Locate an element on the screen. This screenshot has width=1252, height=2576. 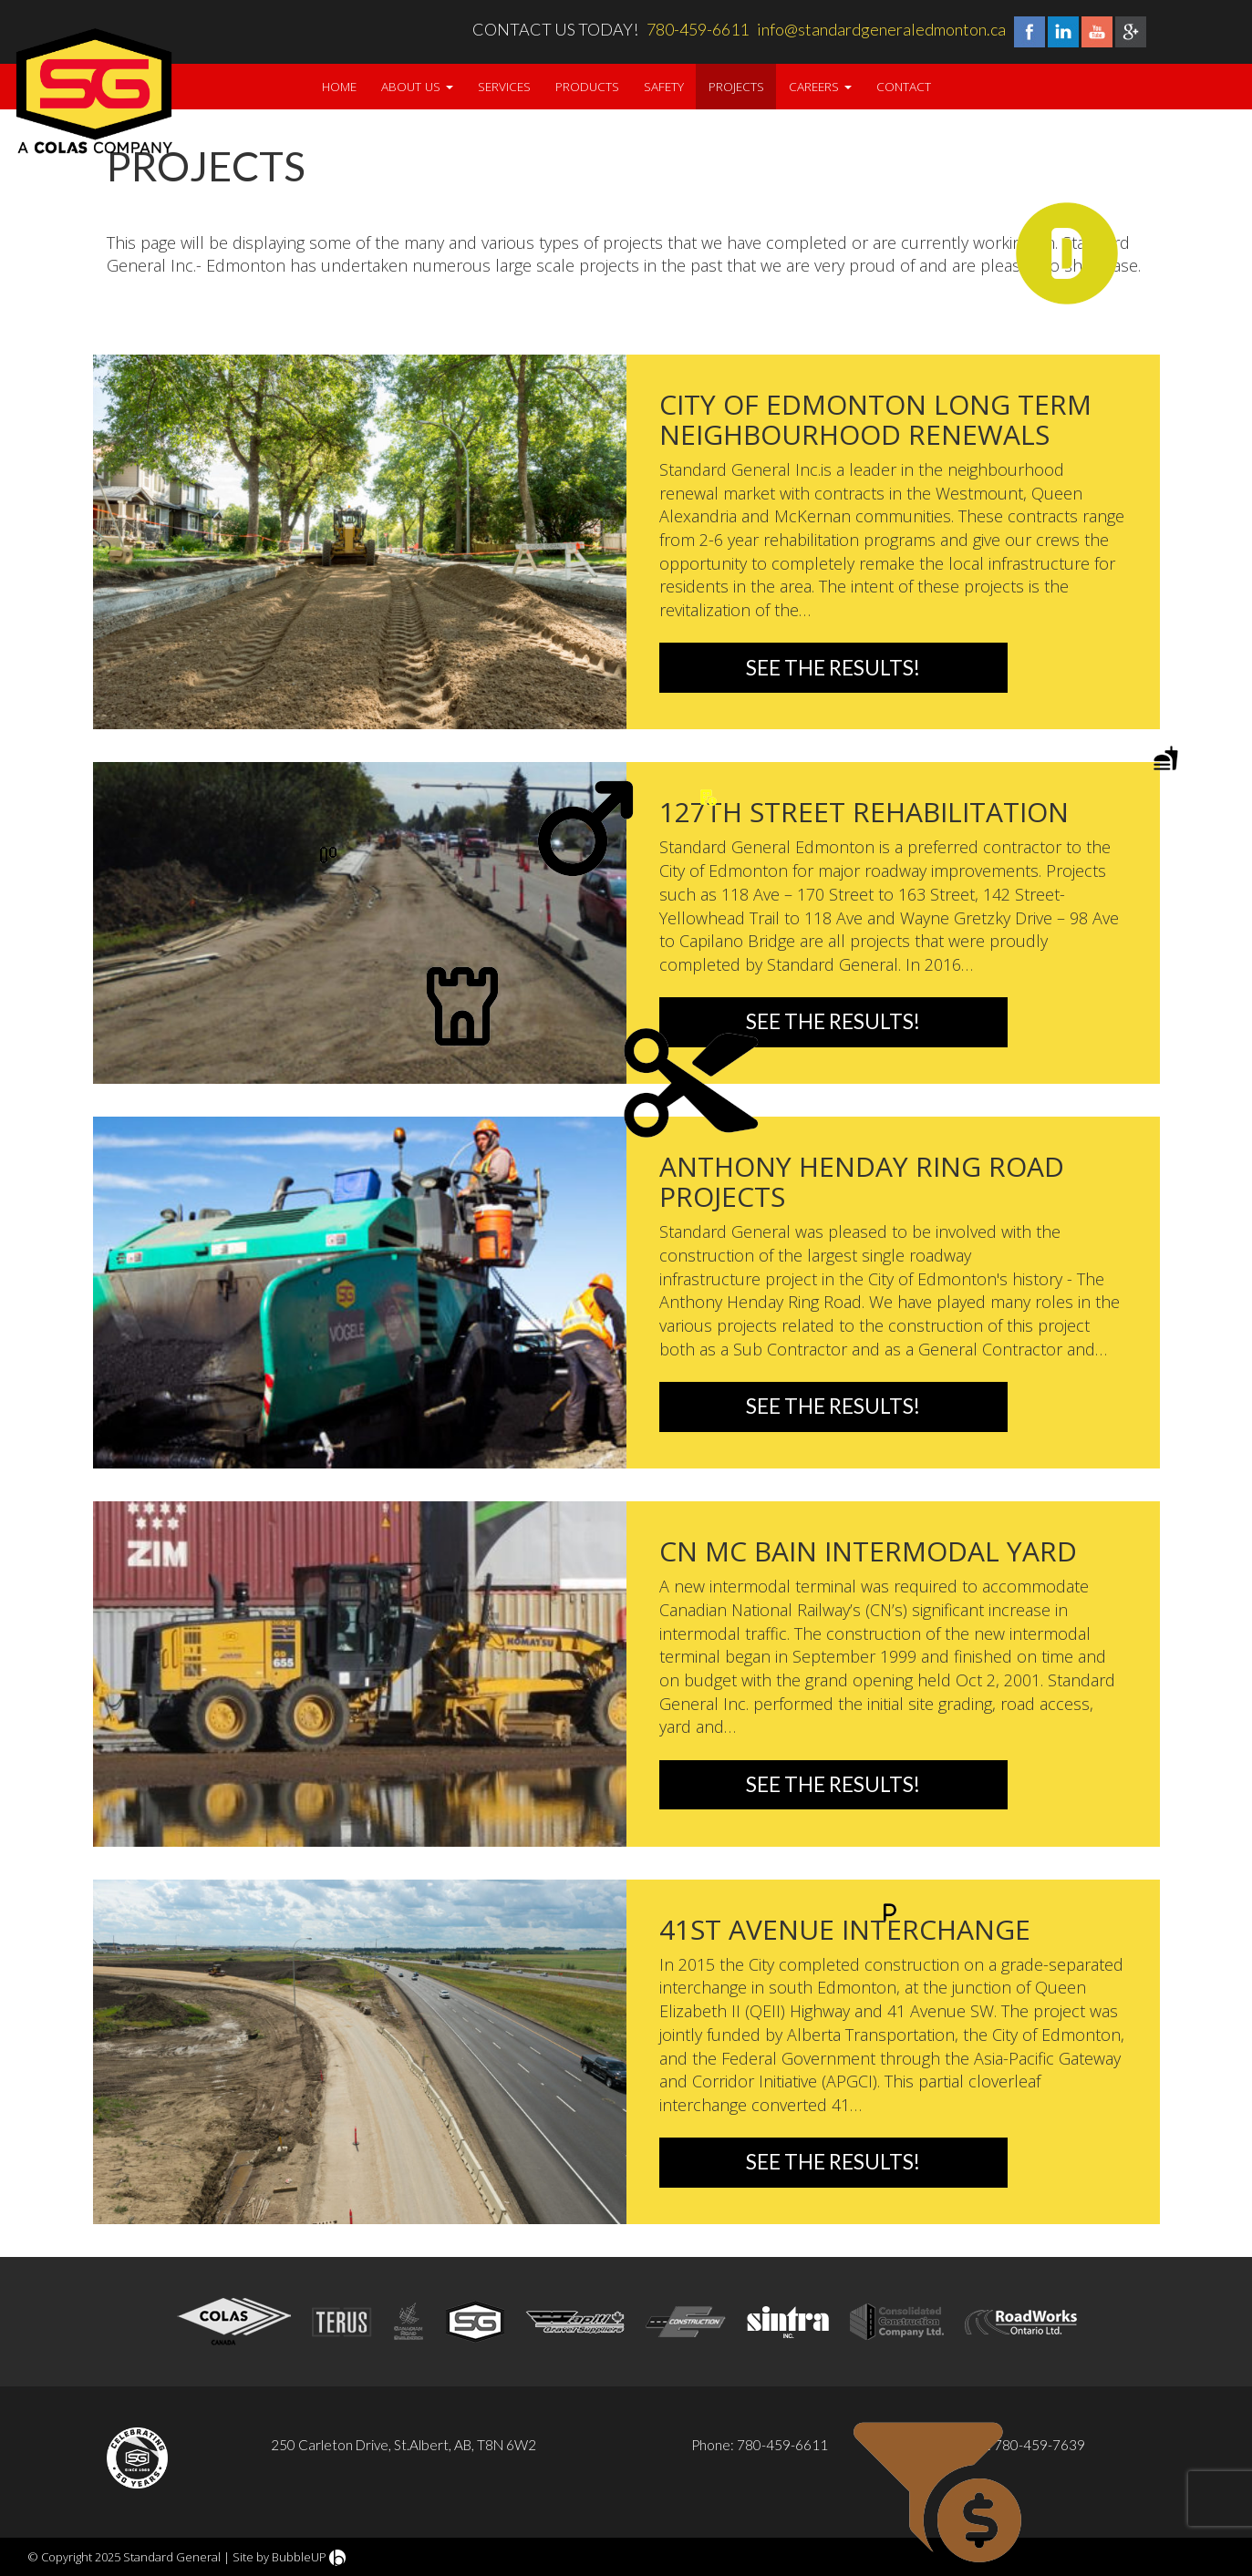
indicates male gender selection is located at coordinates (582, 831).